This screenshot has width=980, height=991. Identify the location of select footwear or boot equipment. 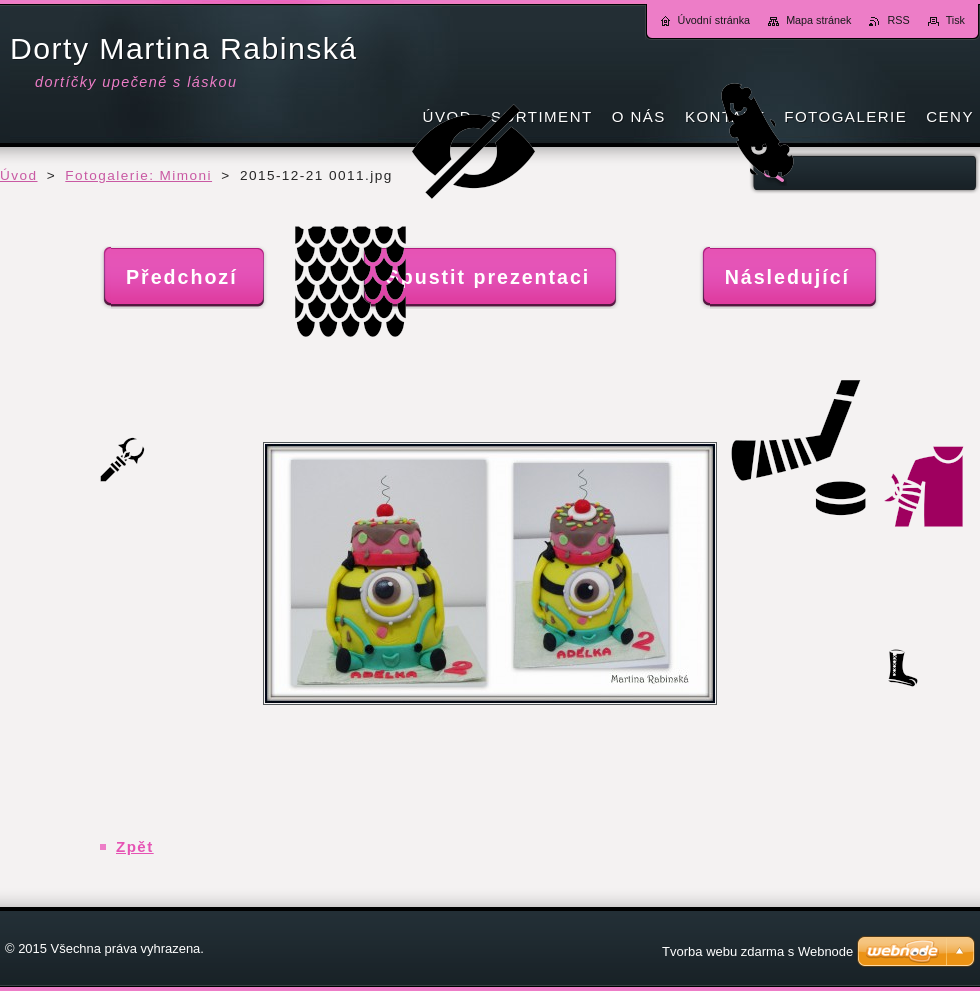
(903, 668).